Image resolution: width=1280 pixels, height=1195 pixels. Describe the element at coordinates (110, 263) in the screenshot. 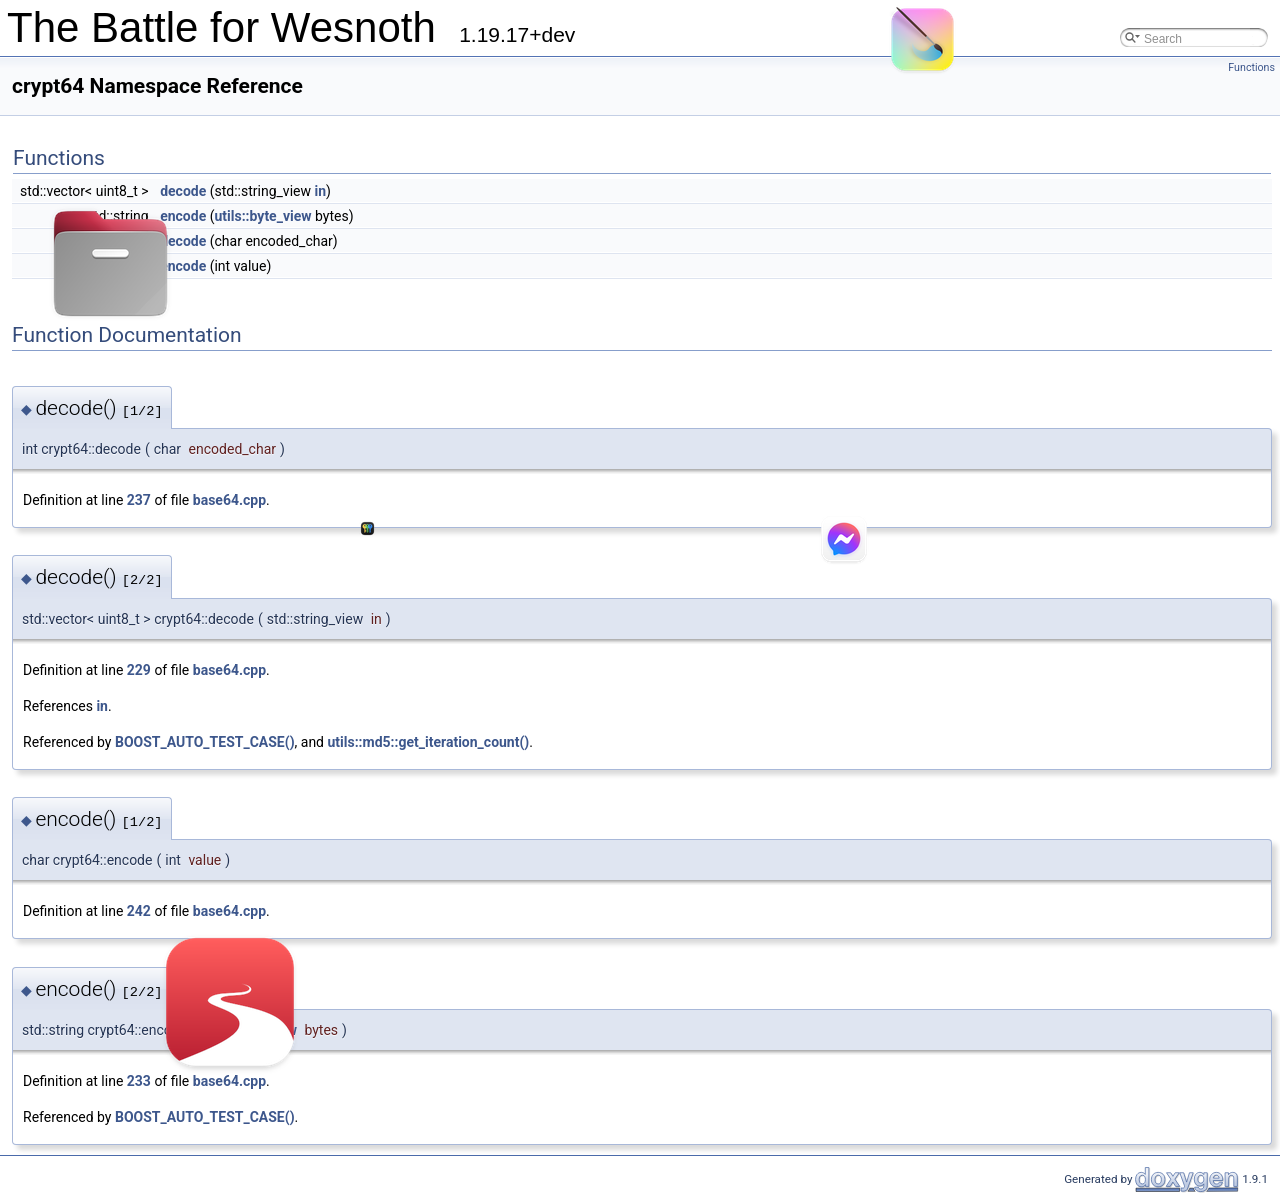

I see `open the file manager application` at that location.